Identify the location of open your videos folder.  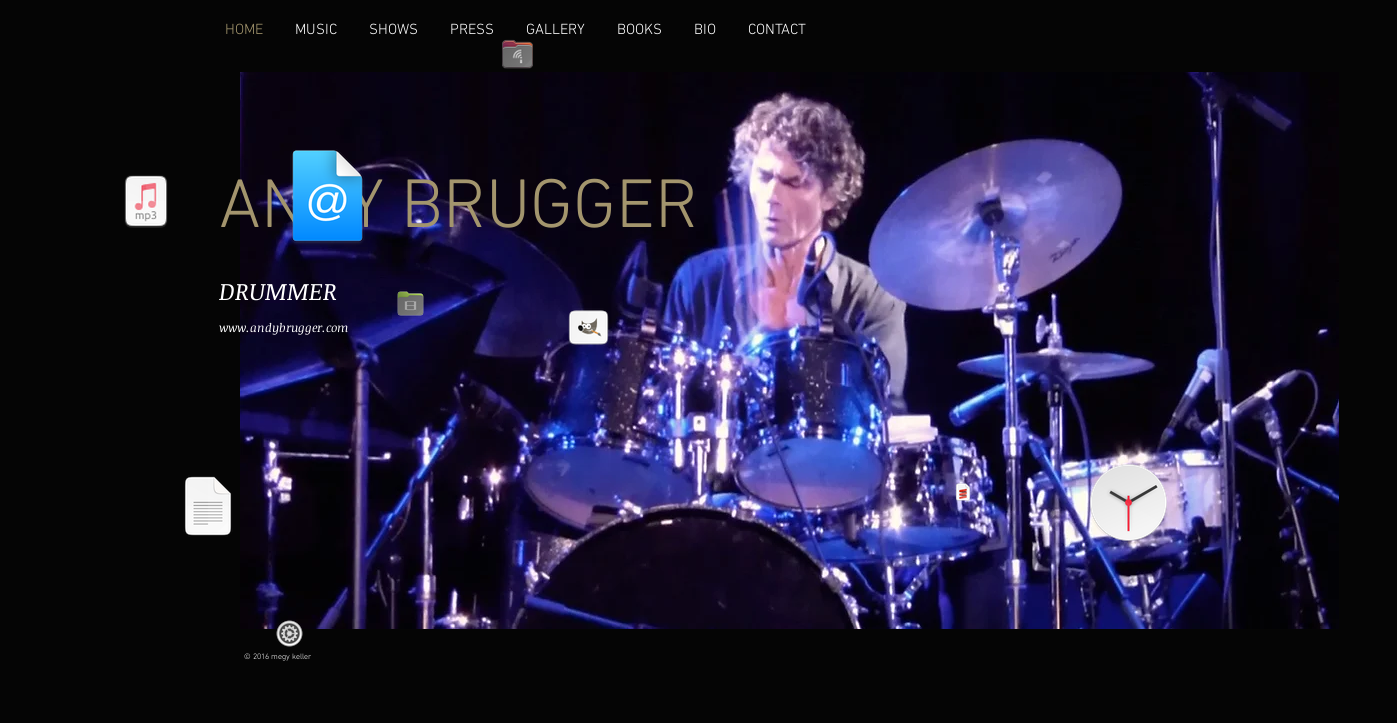
(410, 303).